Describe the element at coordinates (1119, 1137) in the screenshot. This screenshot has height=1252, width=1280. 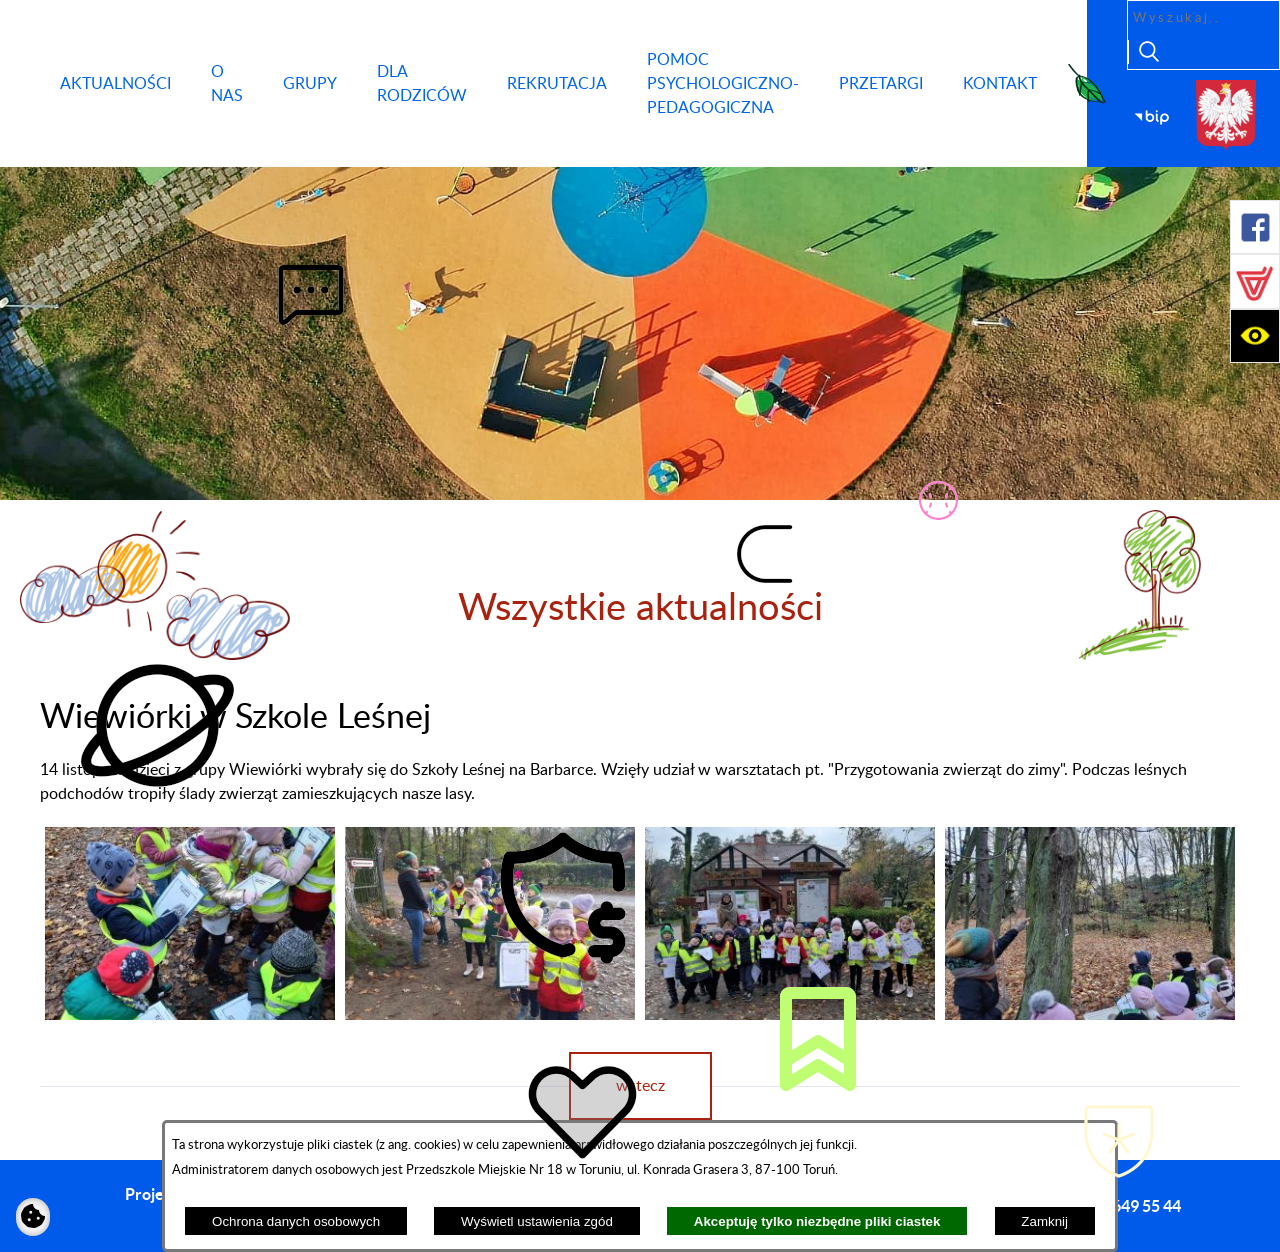
I see `view security rating or trust status` at that location.